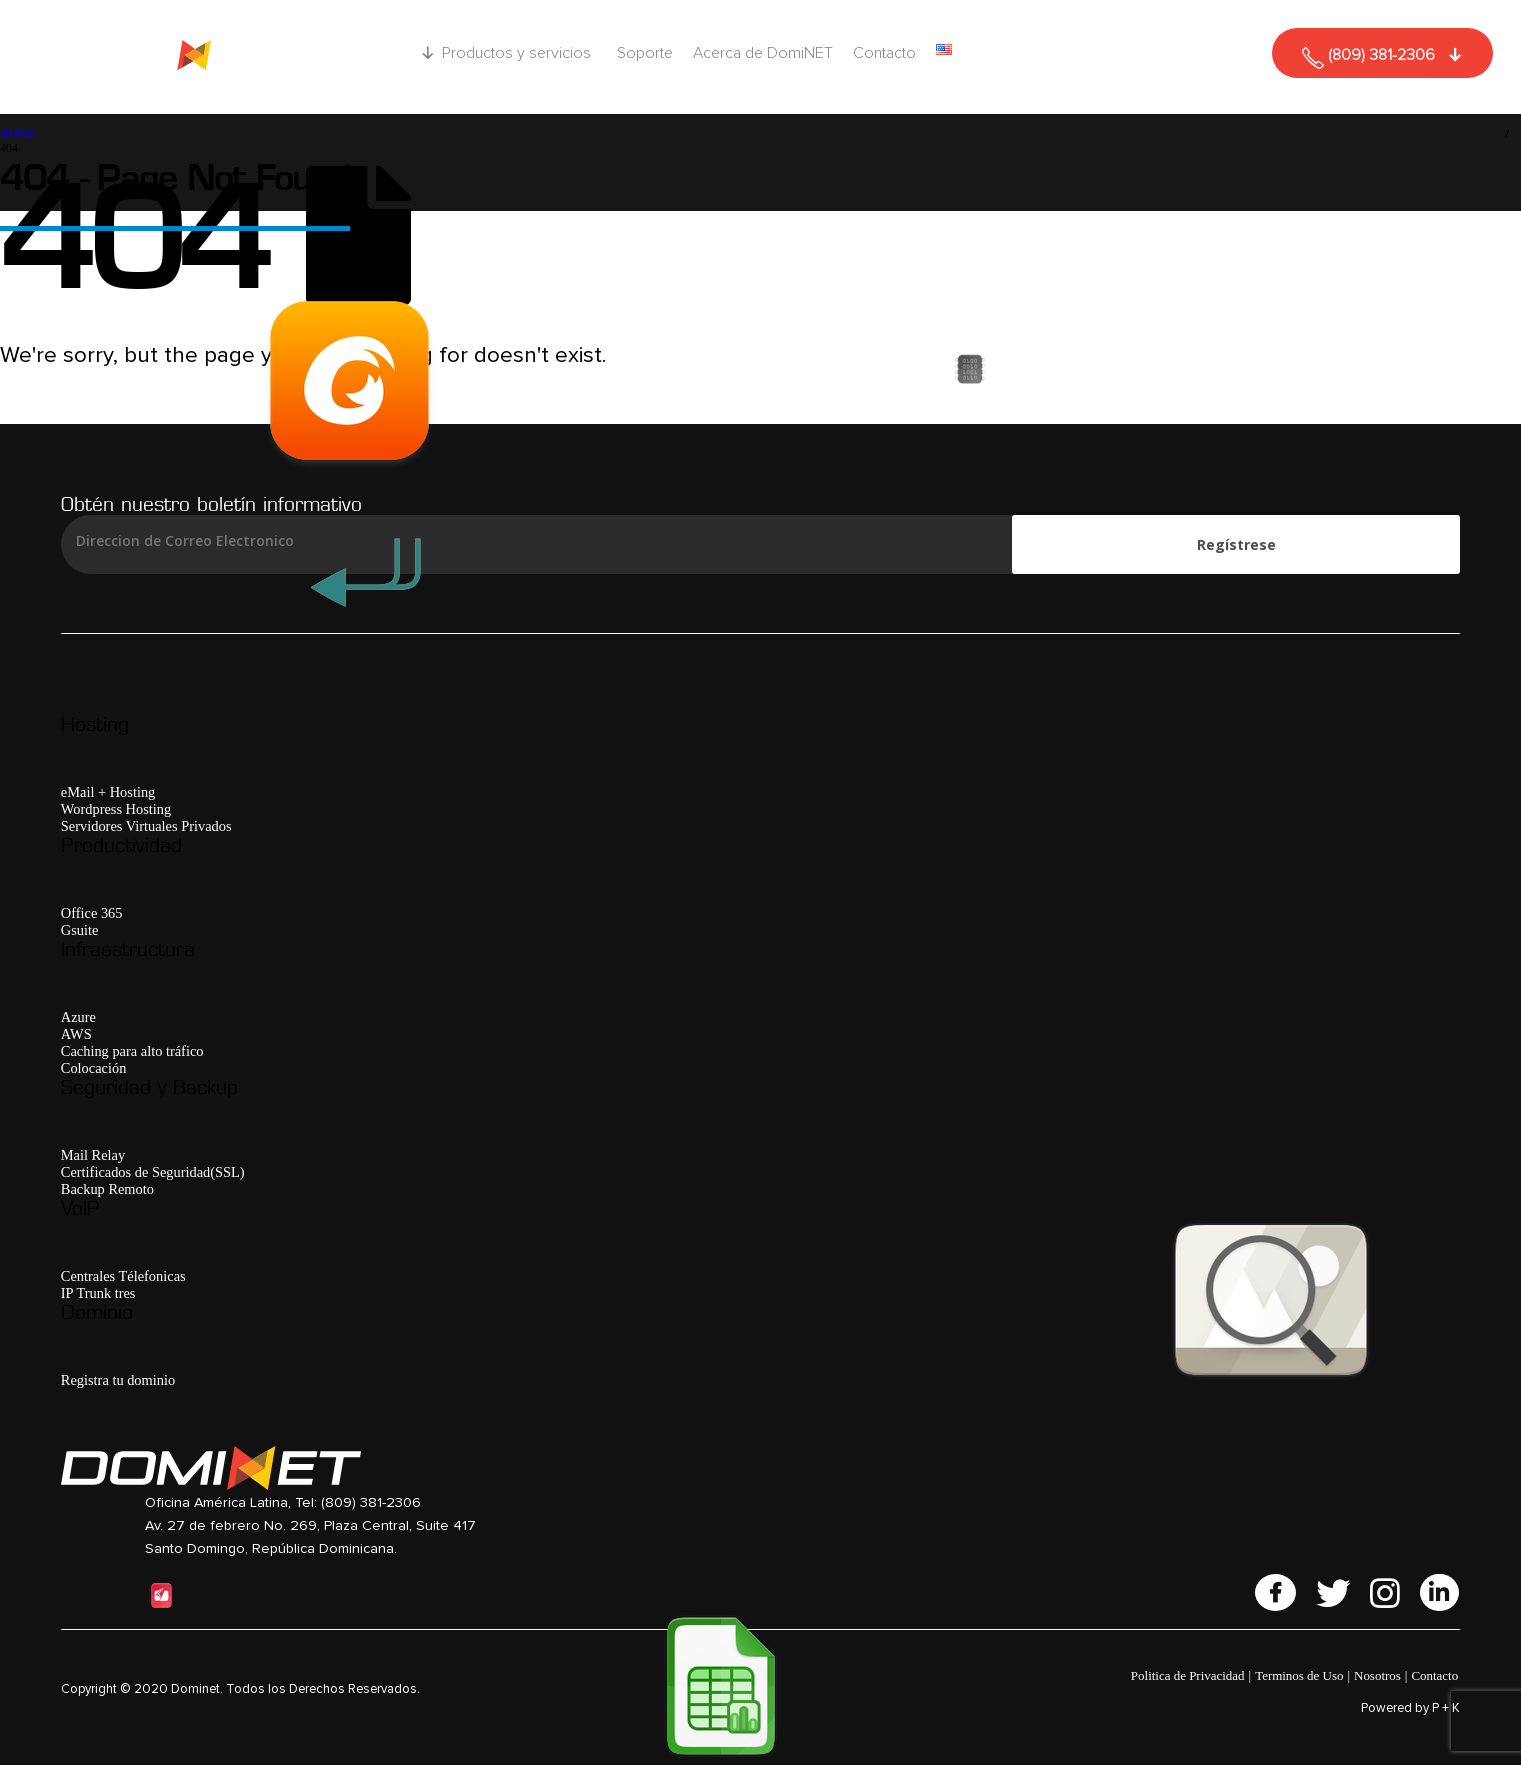 This screenshot has height=1765, width=1521. Describe the element at coordinates (970, 369) in the screenshot. I see `firmware or binary file type indicator` at that location.